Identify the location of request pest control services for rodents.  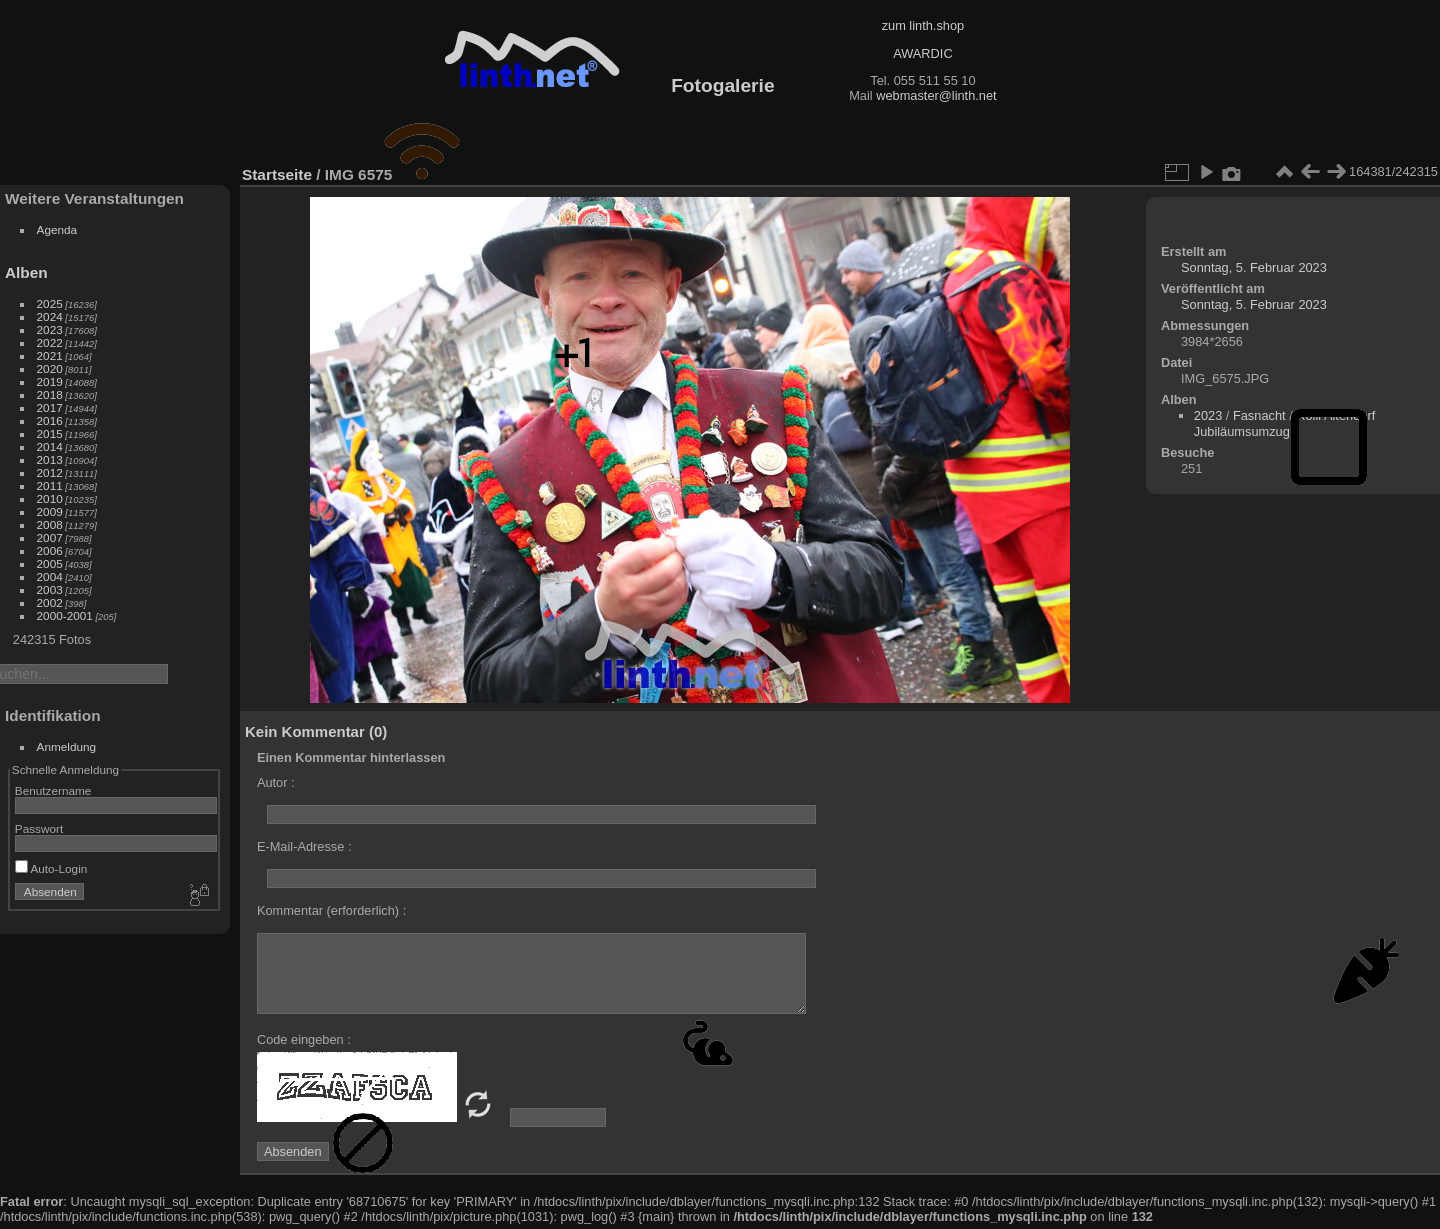
(708, 1043).